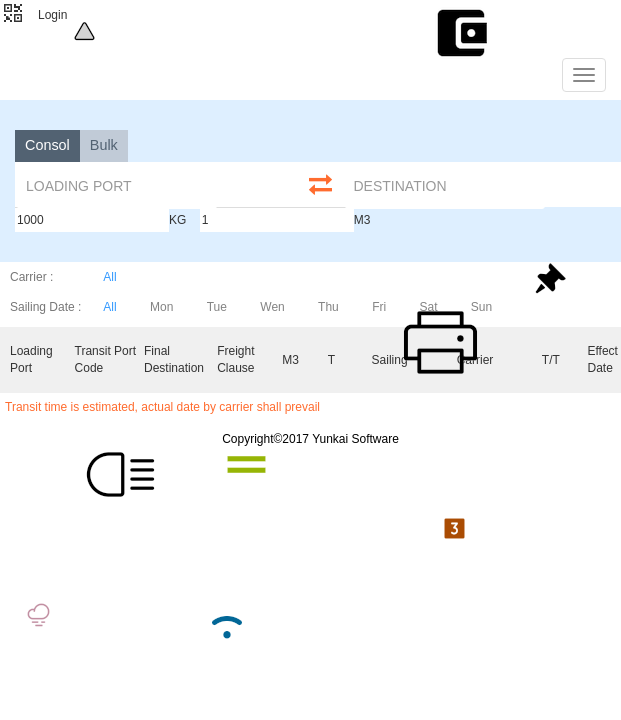 This screenshot has height=720, width=621. Describe the element at coordinates (440, 342) in the screenshot. I see `print current document or page` at that location.